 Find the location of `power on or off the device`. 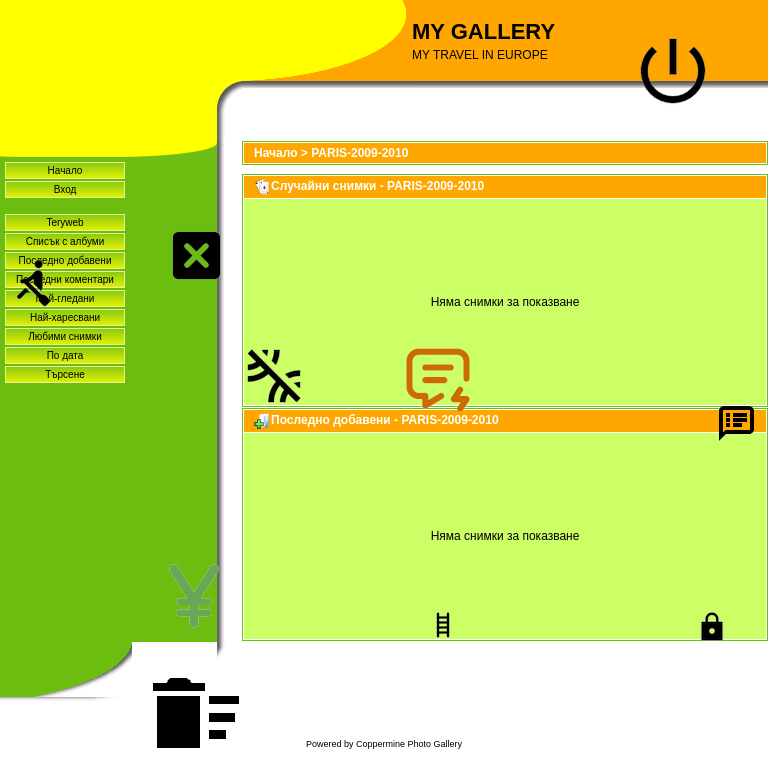

power on or off the device is located at coordinates (673, 71).